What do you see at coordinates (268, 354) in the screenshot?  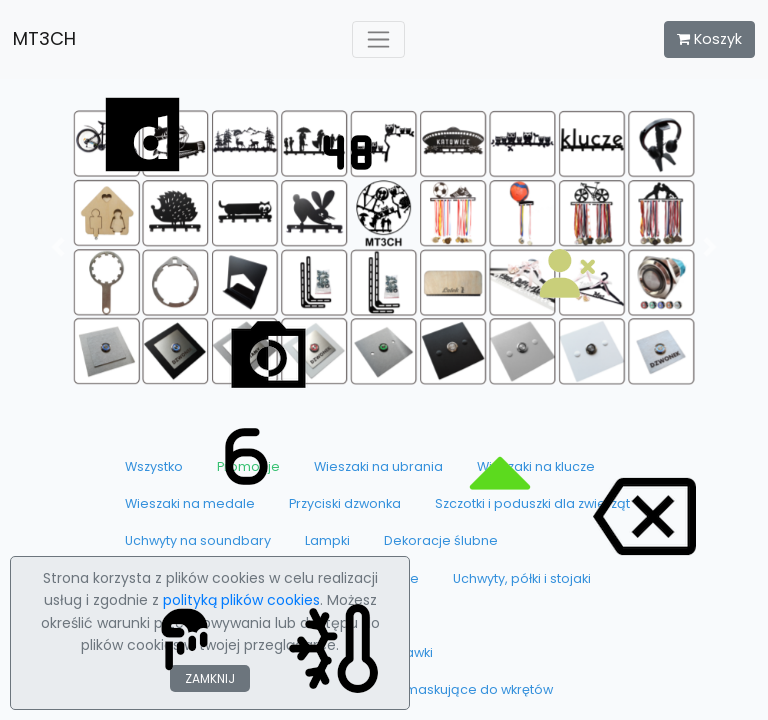 I see `apply black and white filter to photo` at bounding box center [268, 354].